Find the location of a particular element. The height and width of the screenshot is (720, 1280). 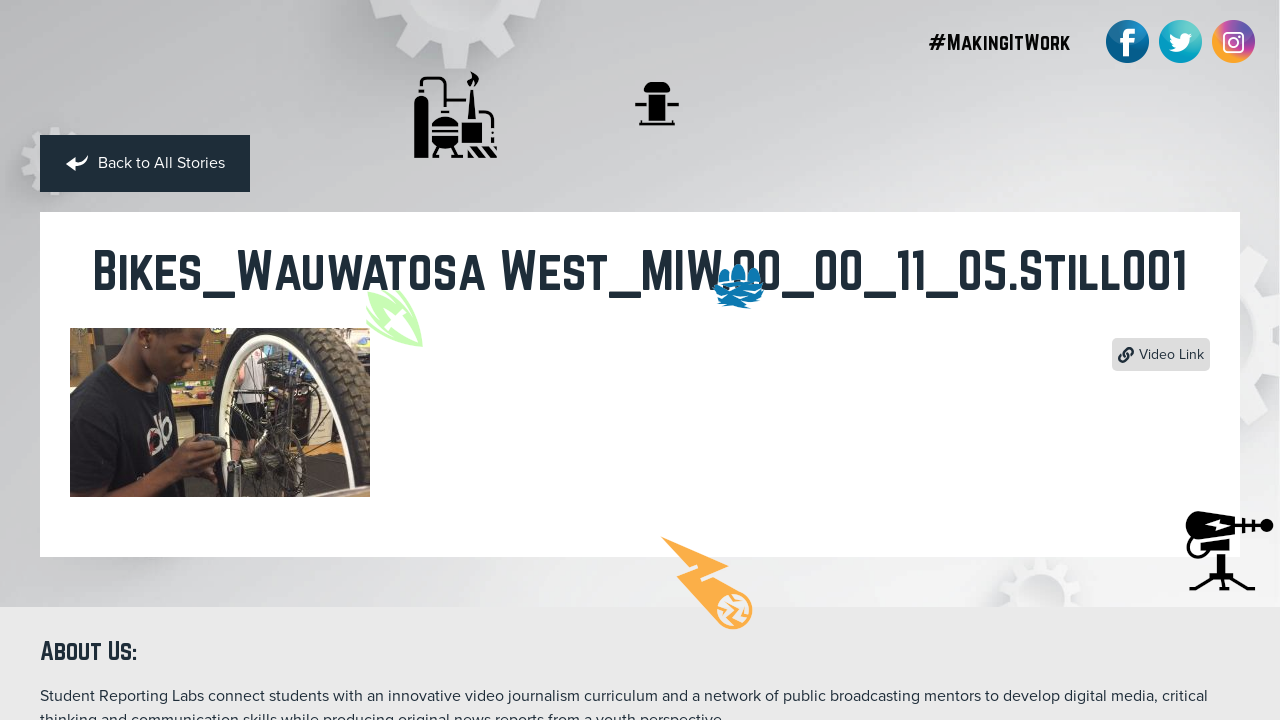

access refinery or processing facility in game is located at coordinates (455, 114).